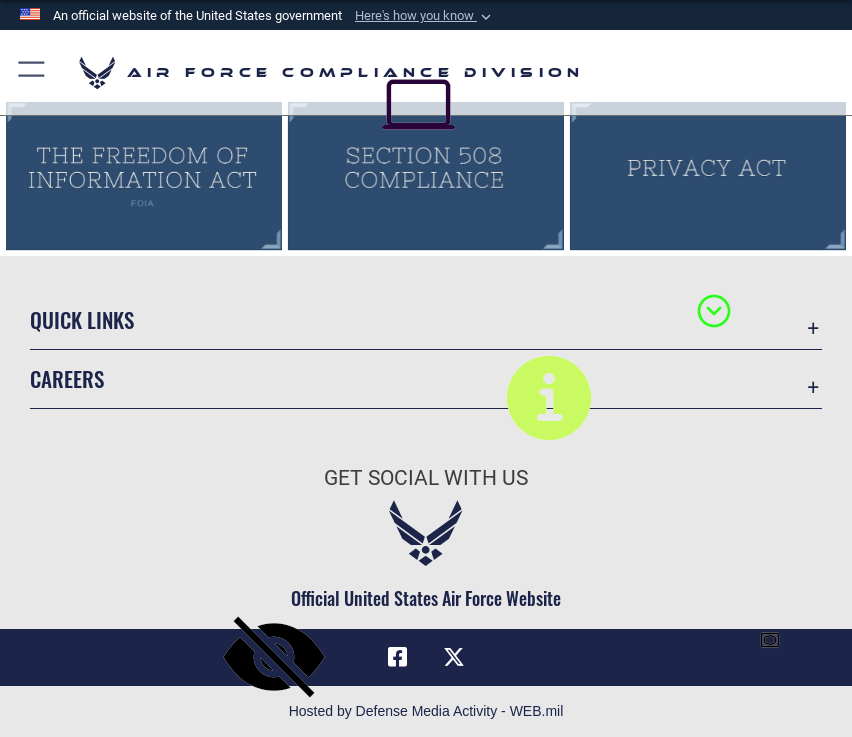  I want to click on hide password or sensitive content, so click(274, 657).